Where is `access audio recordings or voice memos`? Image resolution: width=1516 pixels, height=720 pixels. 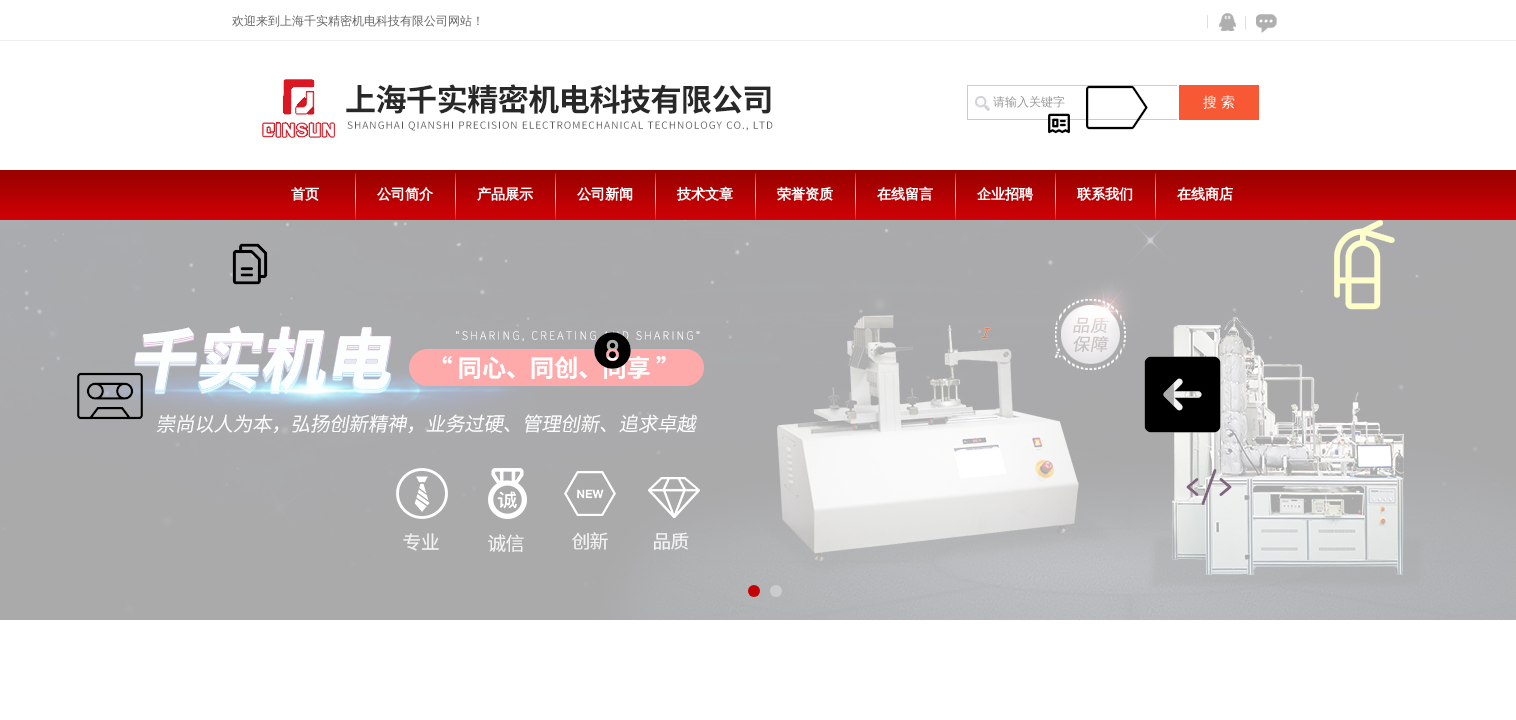 access audio recordings or voice memos is located at coordinates (110, 396).